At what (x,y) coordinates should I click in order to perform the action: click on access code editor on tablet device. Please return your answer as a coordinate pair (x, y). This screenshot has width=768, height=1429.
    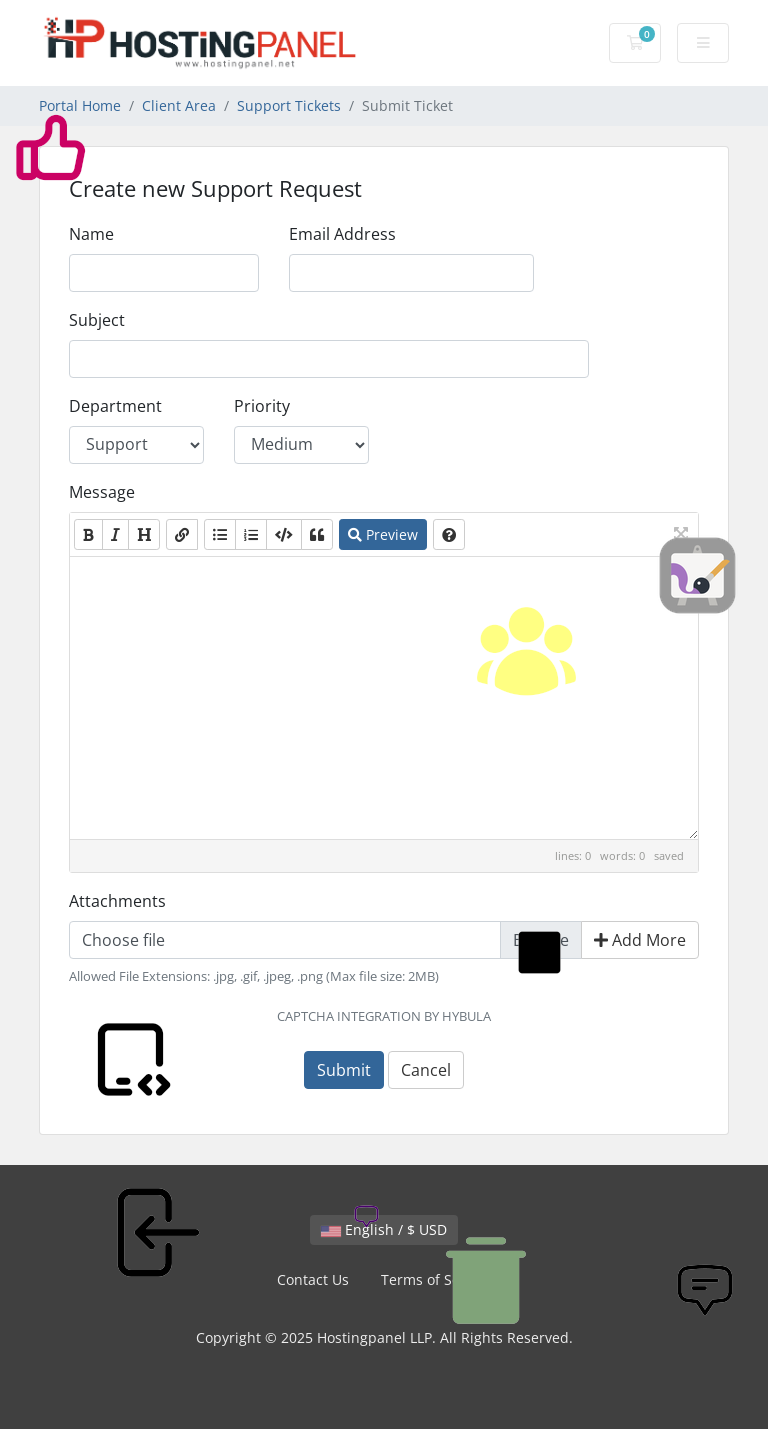
    Looking at the image, I should click on (130, 1059).